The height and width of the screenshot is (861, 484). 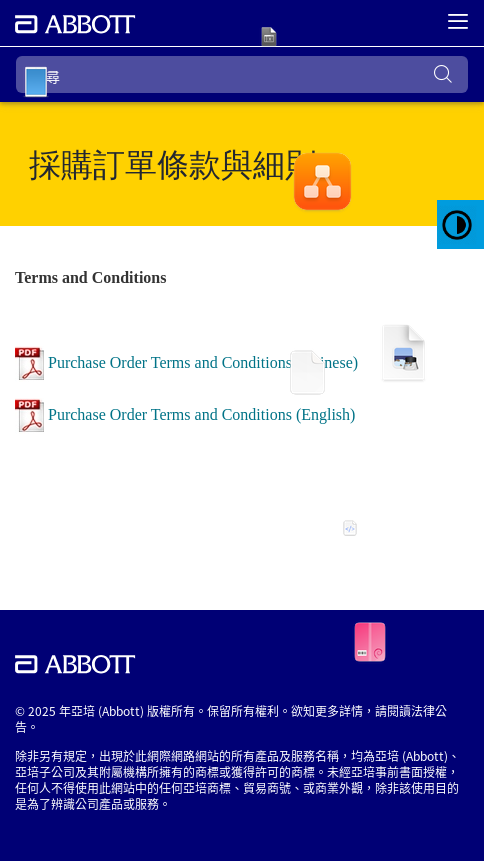 What do you see at coordinates (370, 642) in the screenshot?
I see `a debian software package file ready for installation` at bounding box center [370, 642].